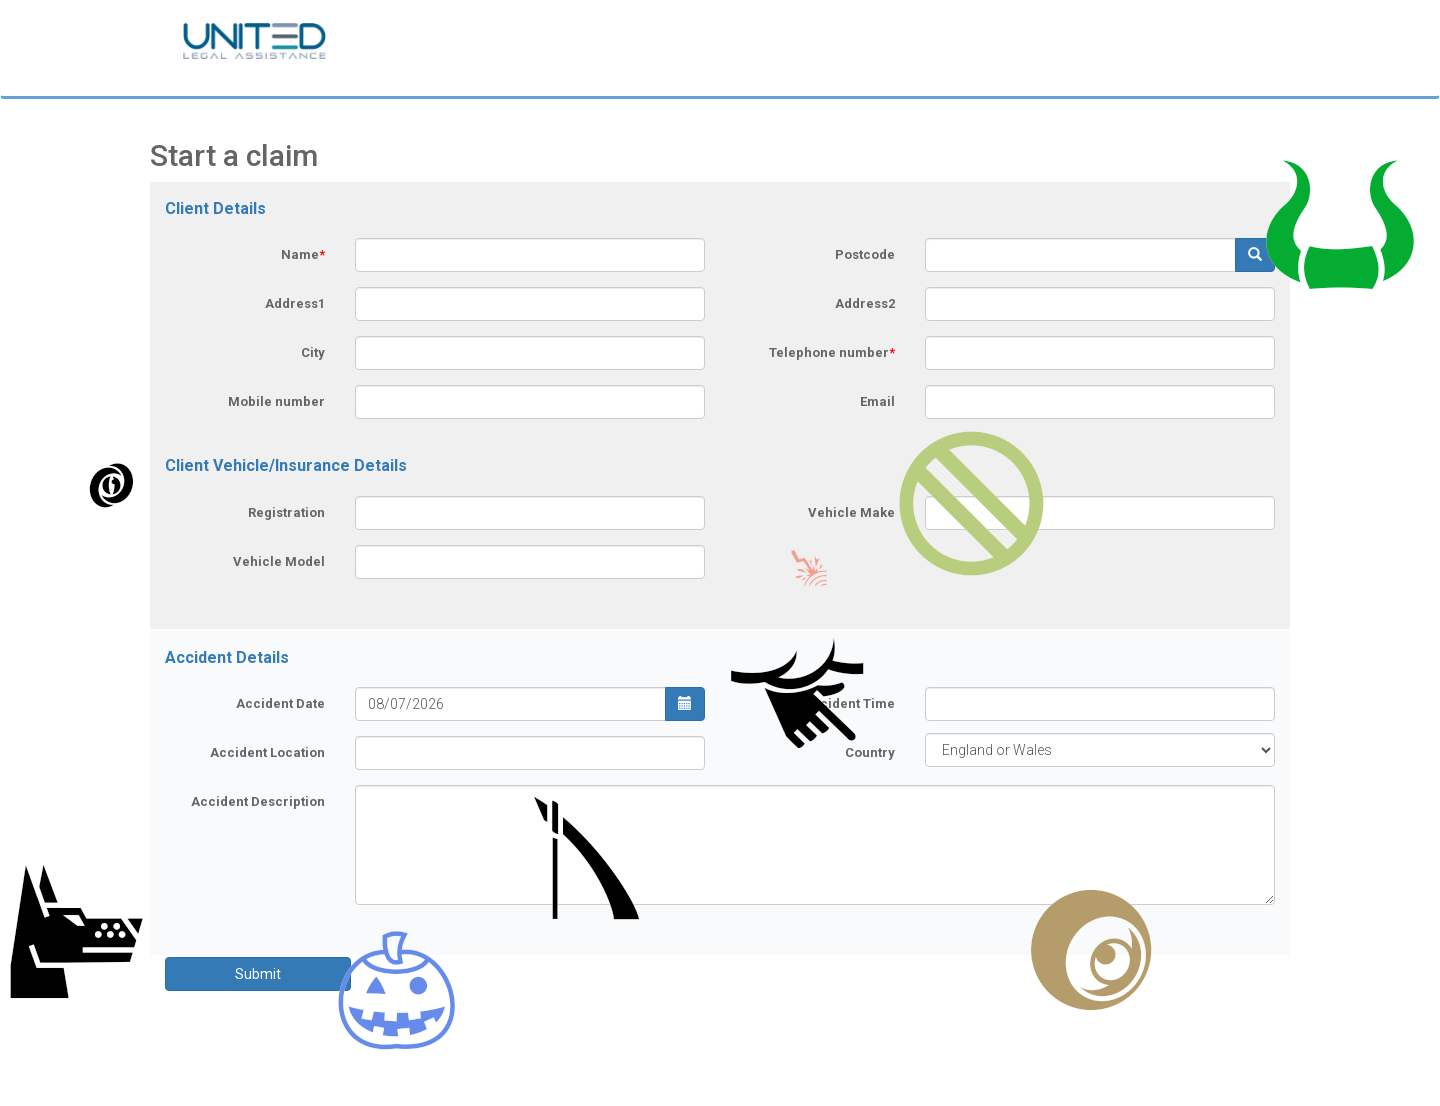  What do you see at coordinates (797, 703) in the screenshot?
I see `activate a divine power or special ability` at bounding box center [797, 703].